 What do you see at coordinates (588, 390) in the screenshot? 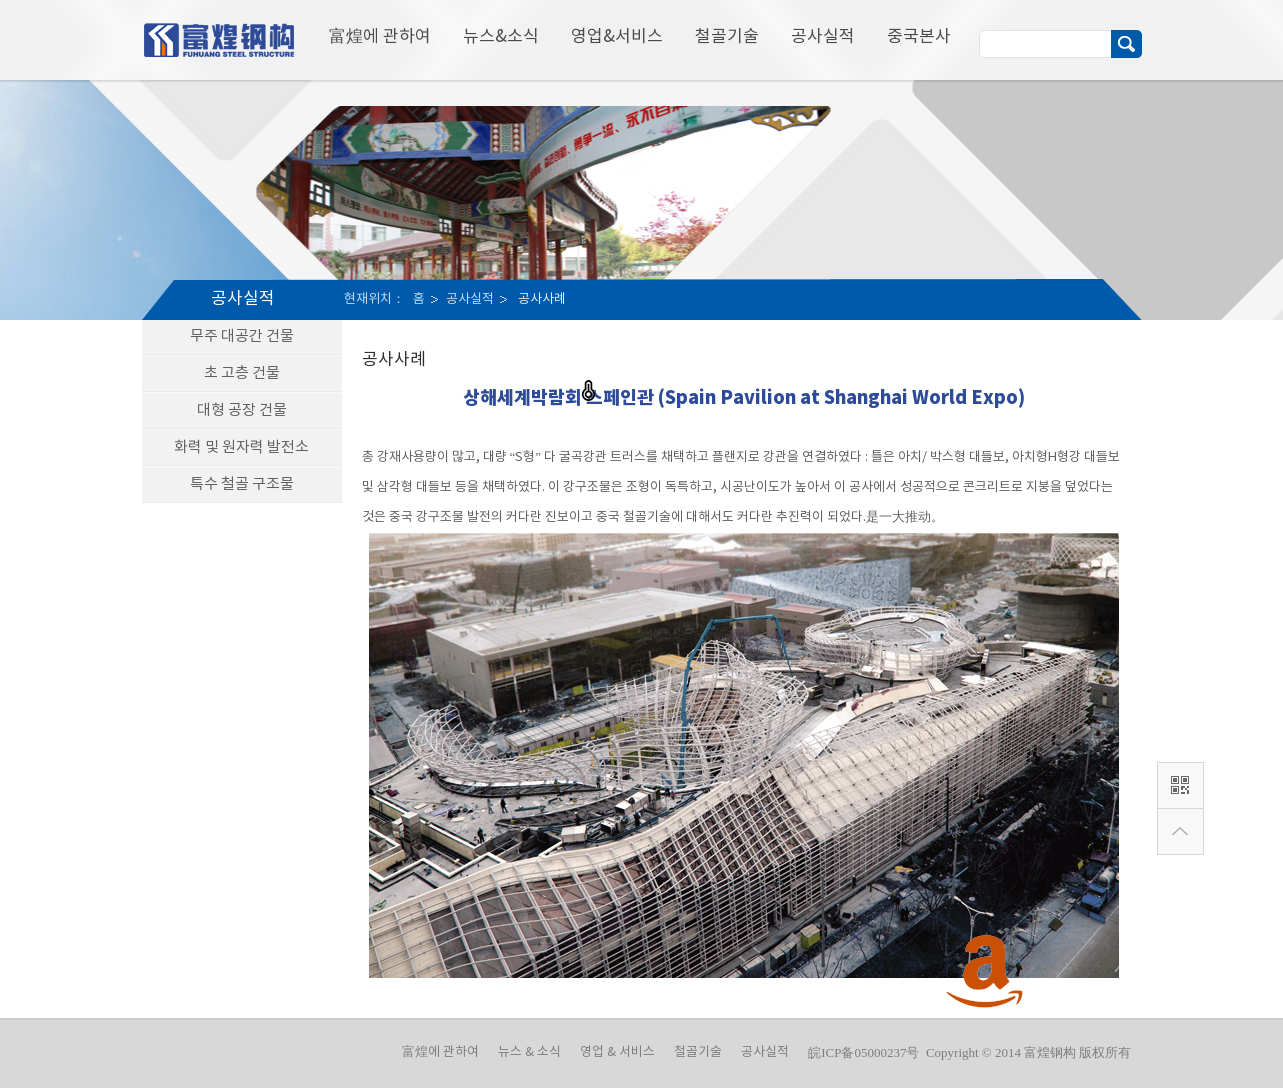
I see `indicates high temperature reading` at bounding box center [588, 390].